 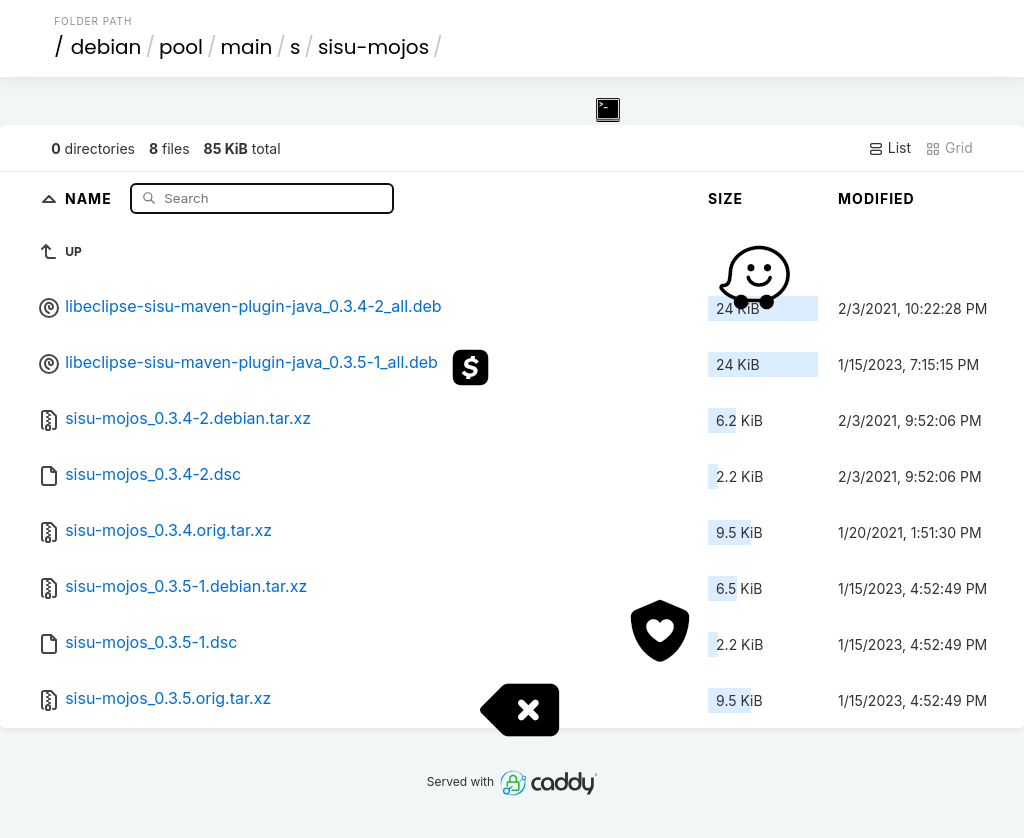 What do you see at coordinates (608, 110) in the screenshot?
I see `open gnome terminal application` at bounding box center [608, 110].